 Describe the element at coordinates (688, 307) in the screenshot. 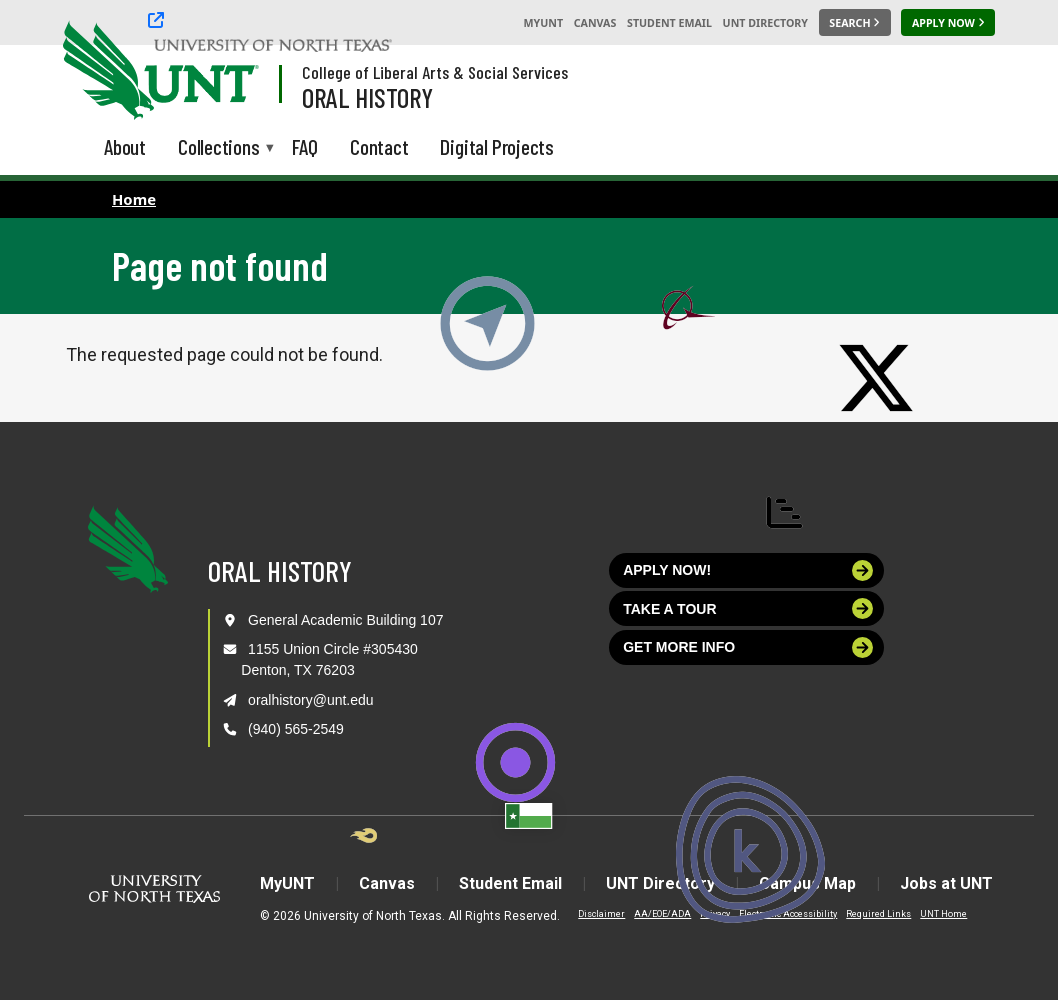

I see `boeing company logo` at that location.